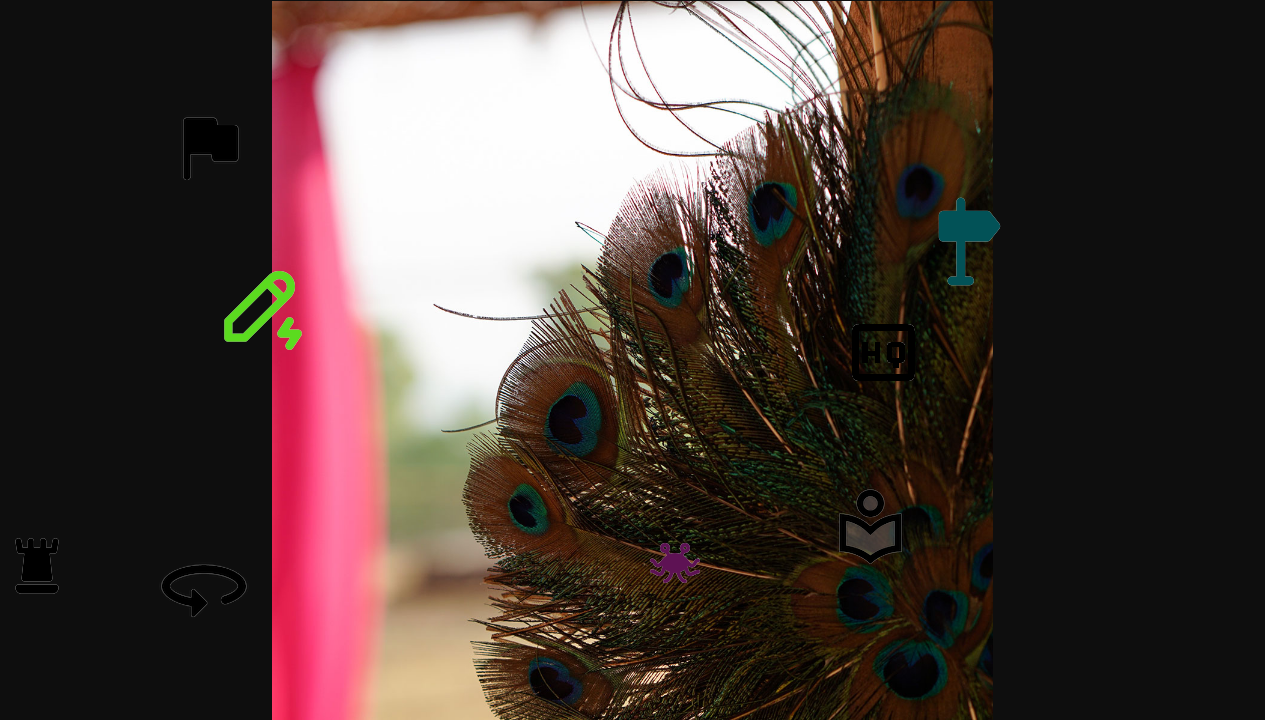  I want to click on flag or mark an item for review, so click(209, 147).